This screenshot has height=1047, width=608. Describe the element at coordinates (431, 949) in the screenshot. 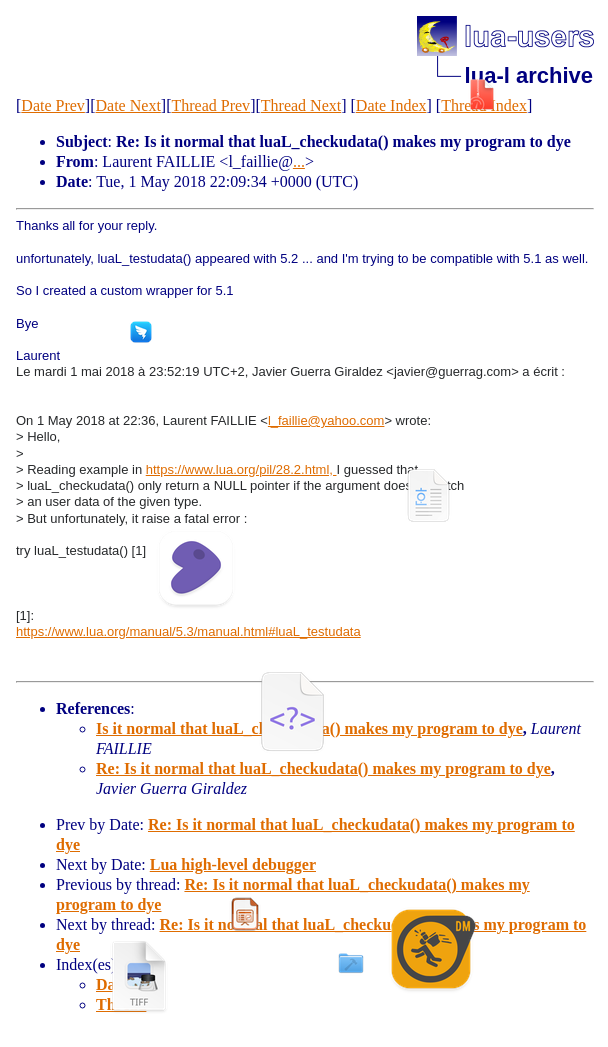

I see `launch half-life 2: deathmatch` at that location.